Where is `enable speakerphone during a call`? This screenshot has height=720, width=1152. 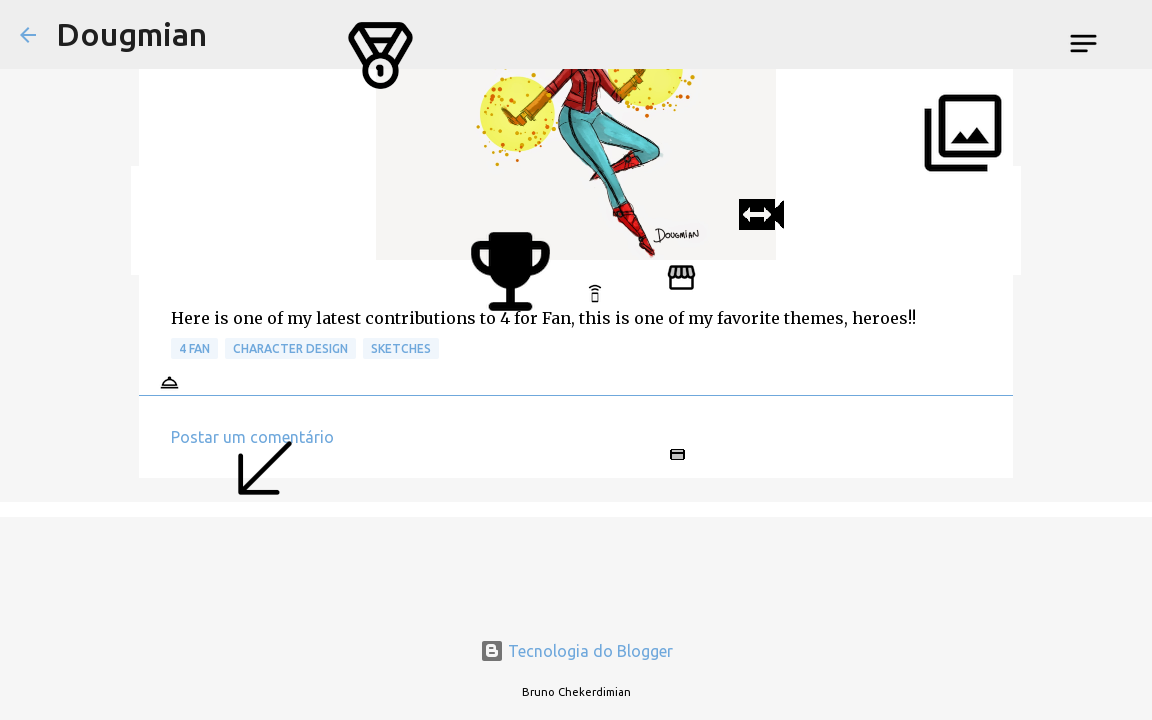 enable speakerphone during a call is located at coordinates (595, 294).